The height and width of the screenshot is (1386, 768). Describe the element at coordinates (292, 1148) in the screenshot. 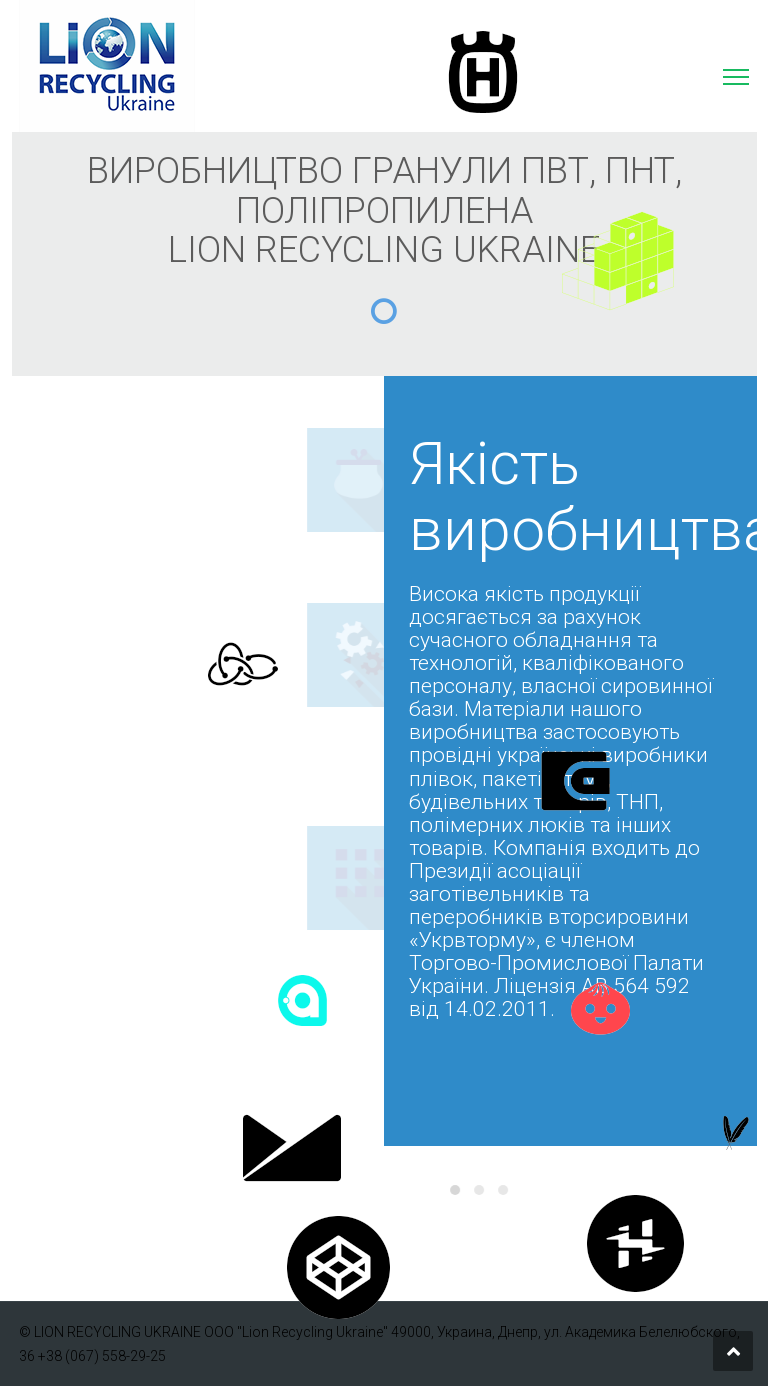

I see `Campaign Monitor logo` at that location.